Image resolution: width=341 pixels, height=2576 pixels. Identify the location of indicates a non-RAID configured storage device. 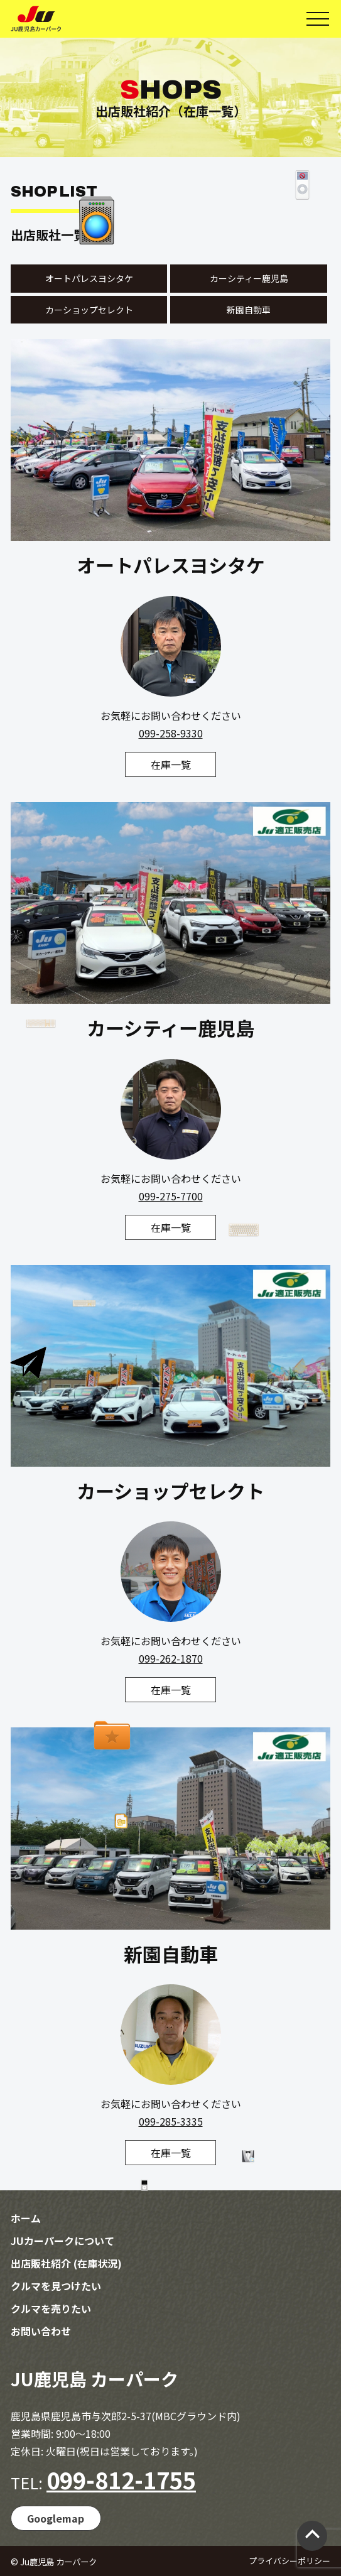
(97, 220).